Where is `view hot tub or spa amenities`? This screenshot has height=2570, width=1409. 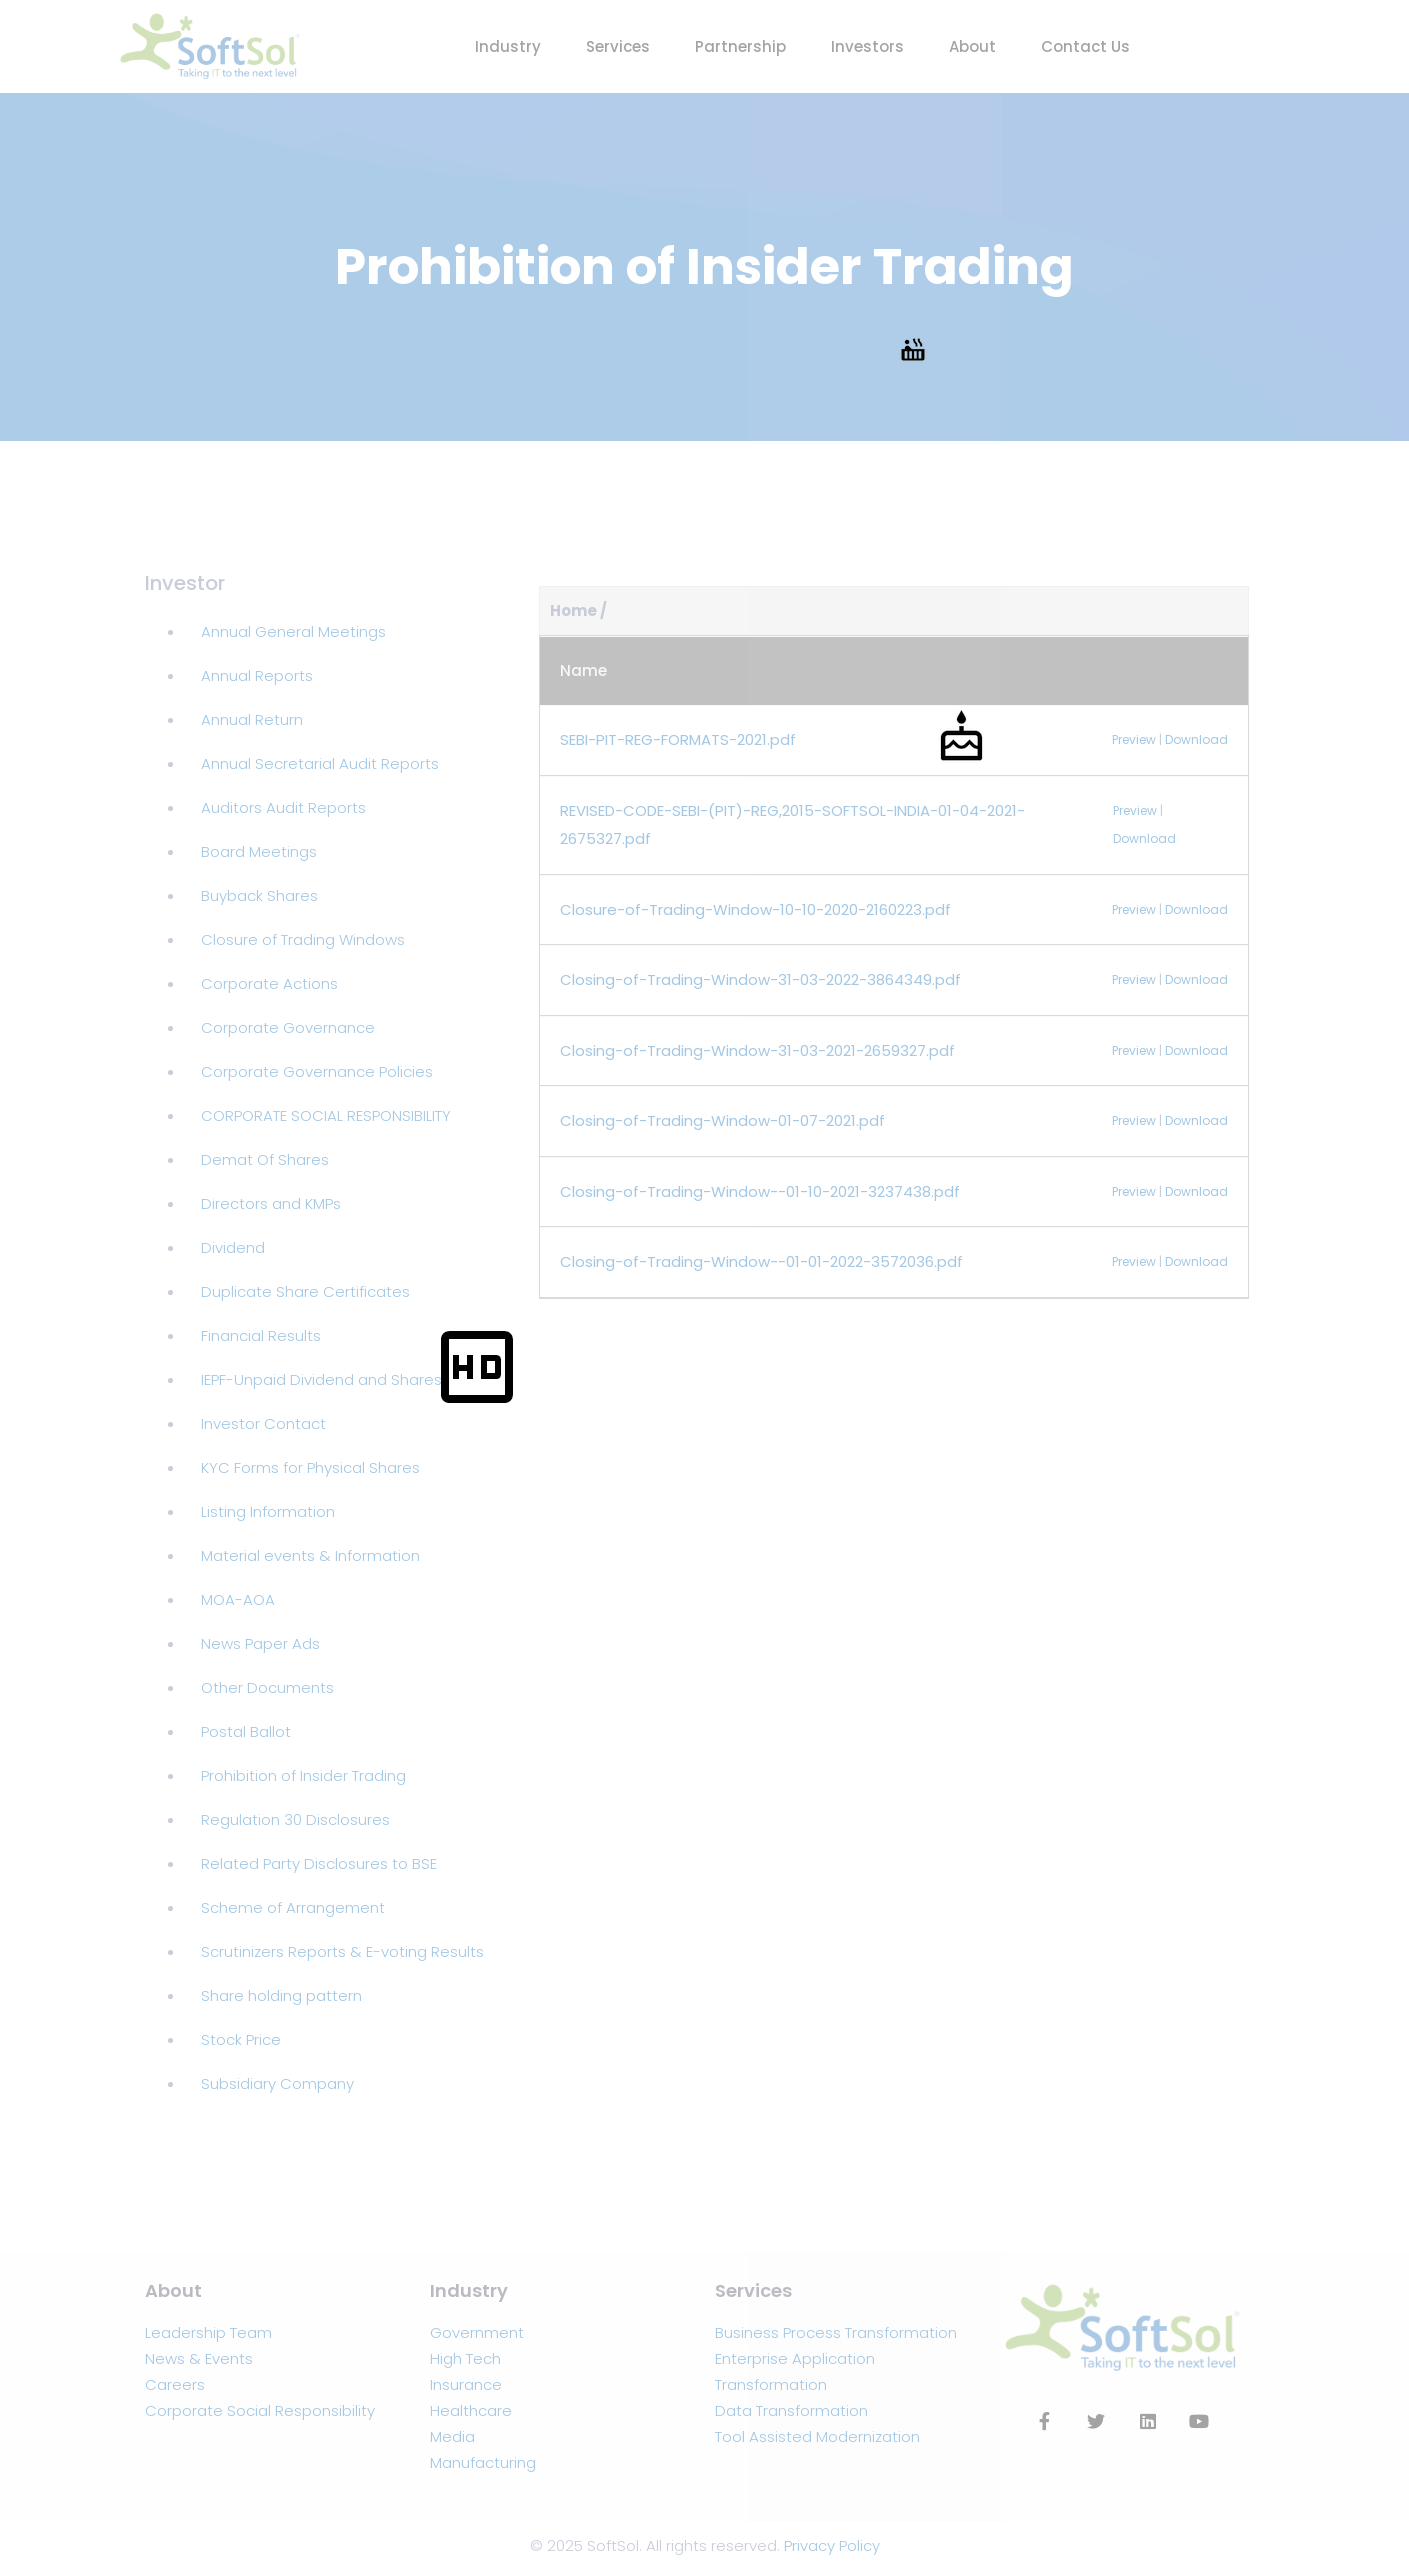 view hot tub or spa amenities is located at coordinates (913, 349).